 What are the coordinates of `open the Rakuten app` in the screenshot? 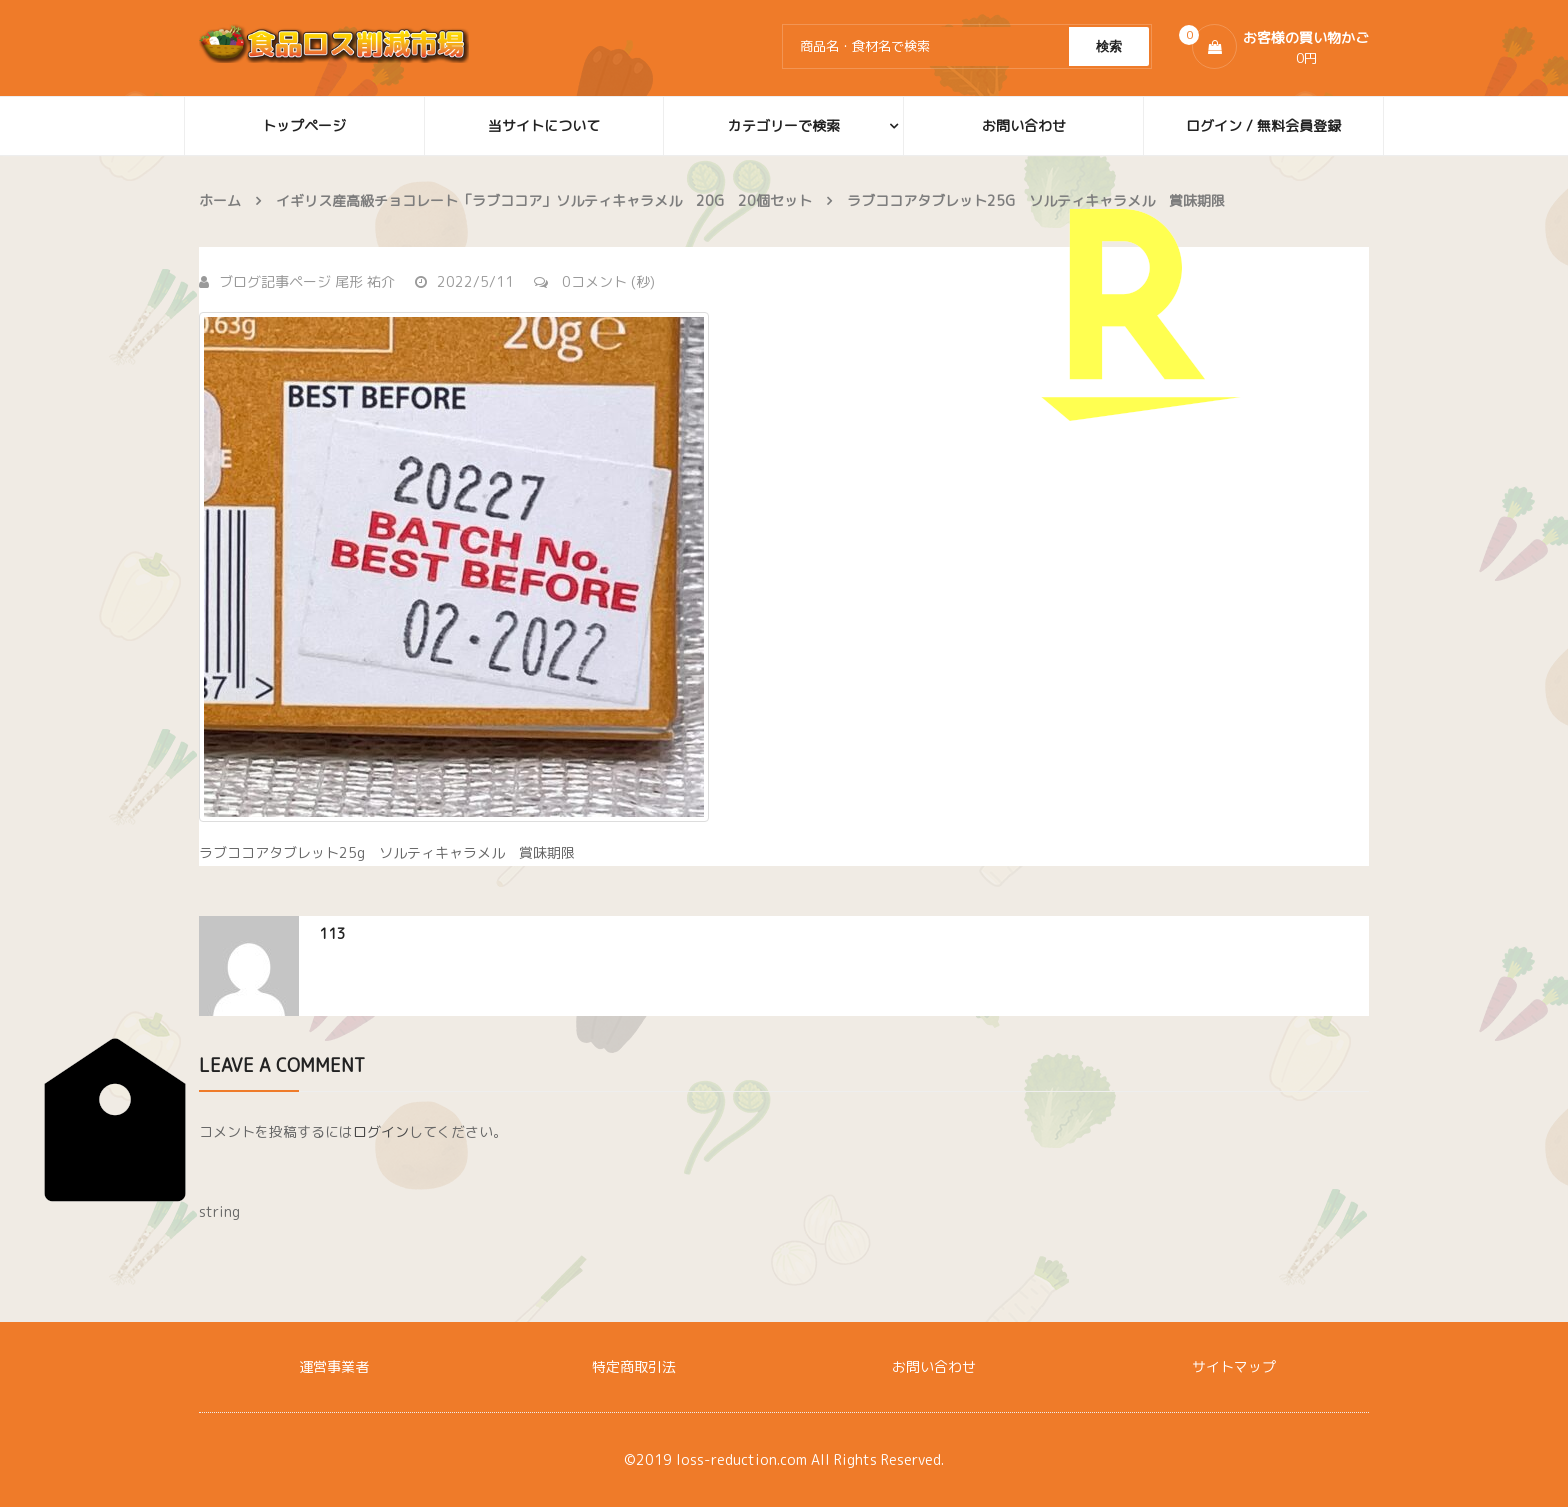 It's located at (1141, 315).